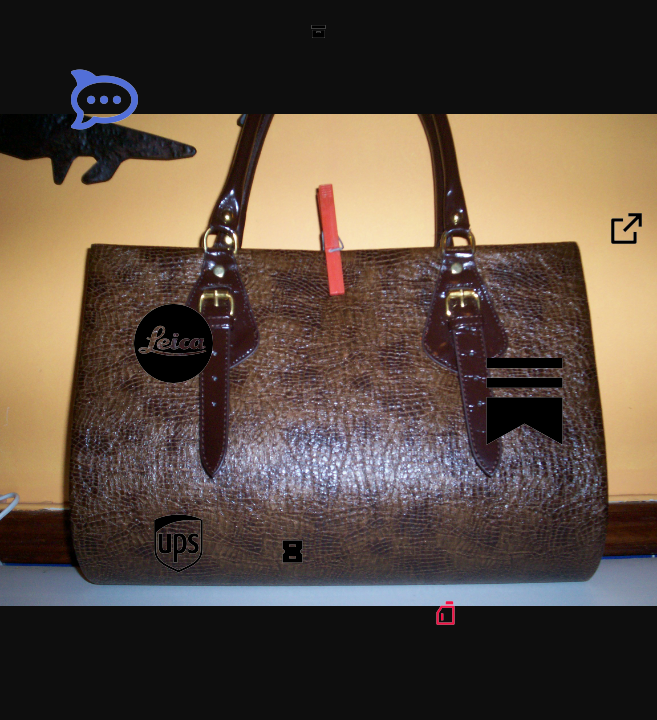  What do you see at coordinates (318, 31) in the screenshot?
I see `archive this item` at bounding box center [318, 31].